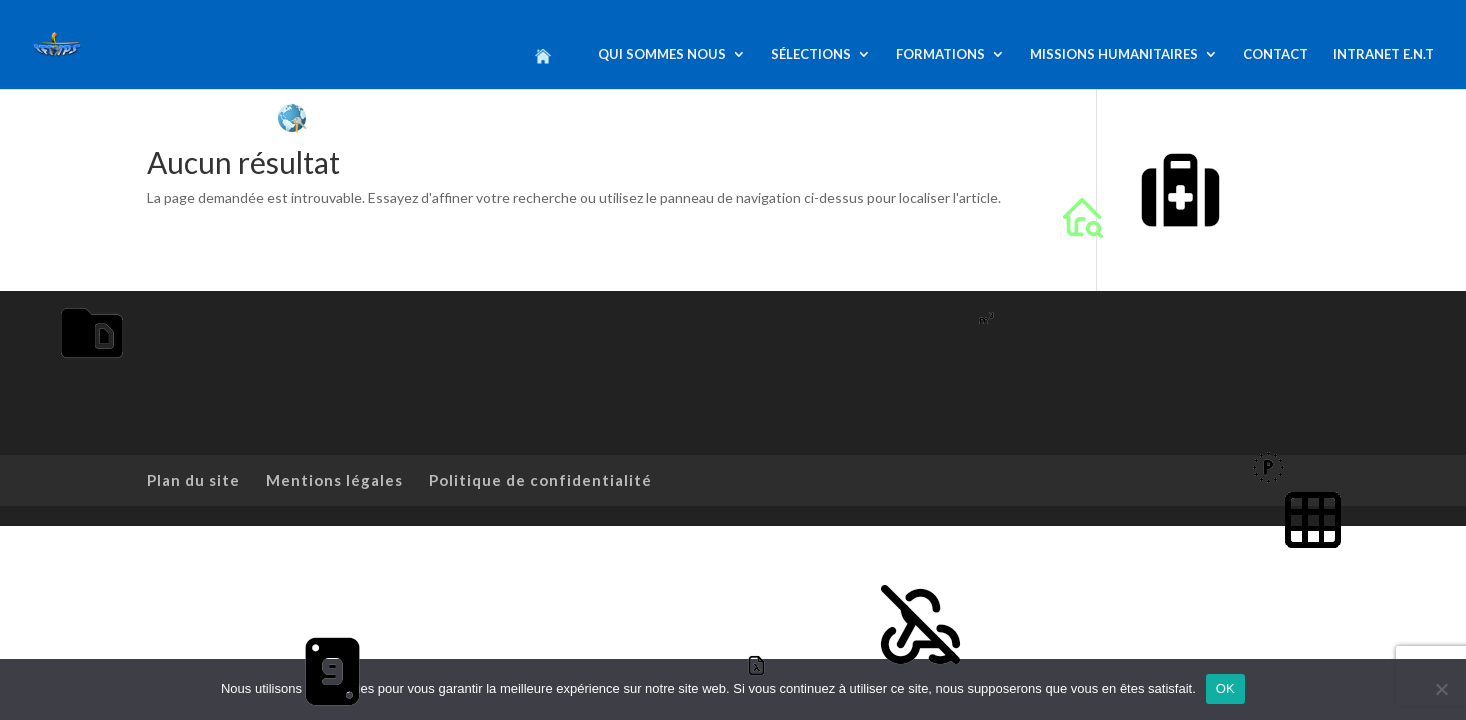 The height and width of the screenshot is (720, 1466). Describe the element at coordinates (1313, 520) in the screenshot. I see `toggle grid view layout` at that location.